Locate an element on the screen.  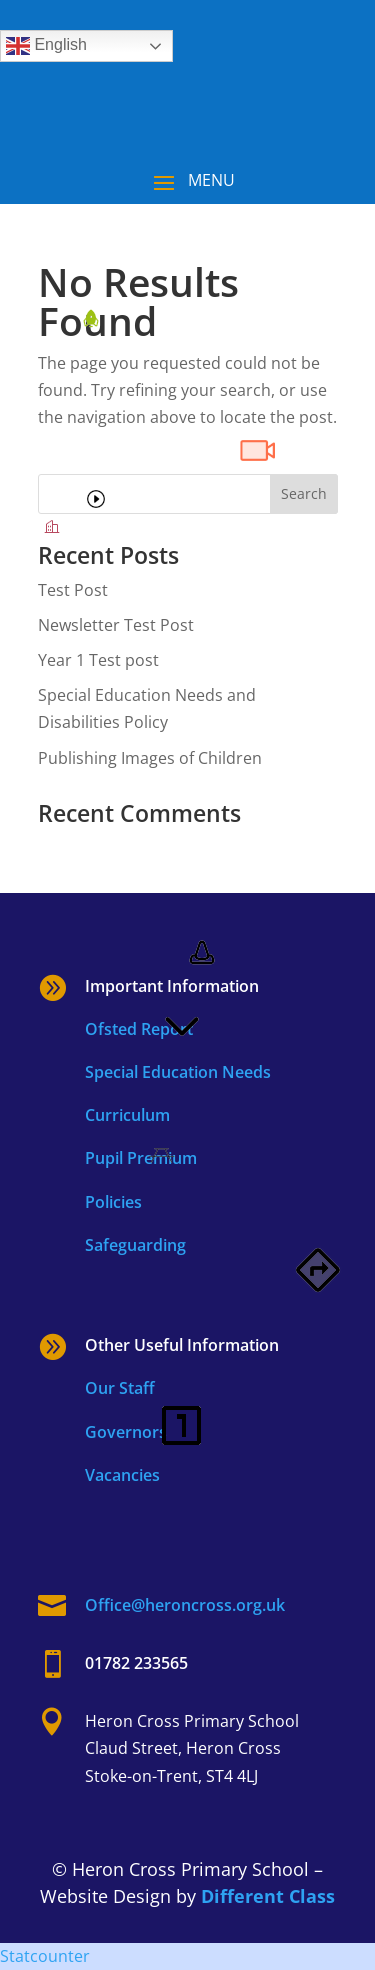
open VLC media player is located at coordinates (202, 953).